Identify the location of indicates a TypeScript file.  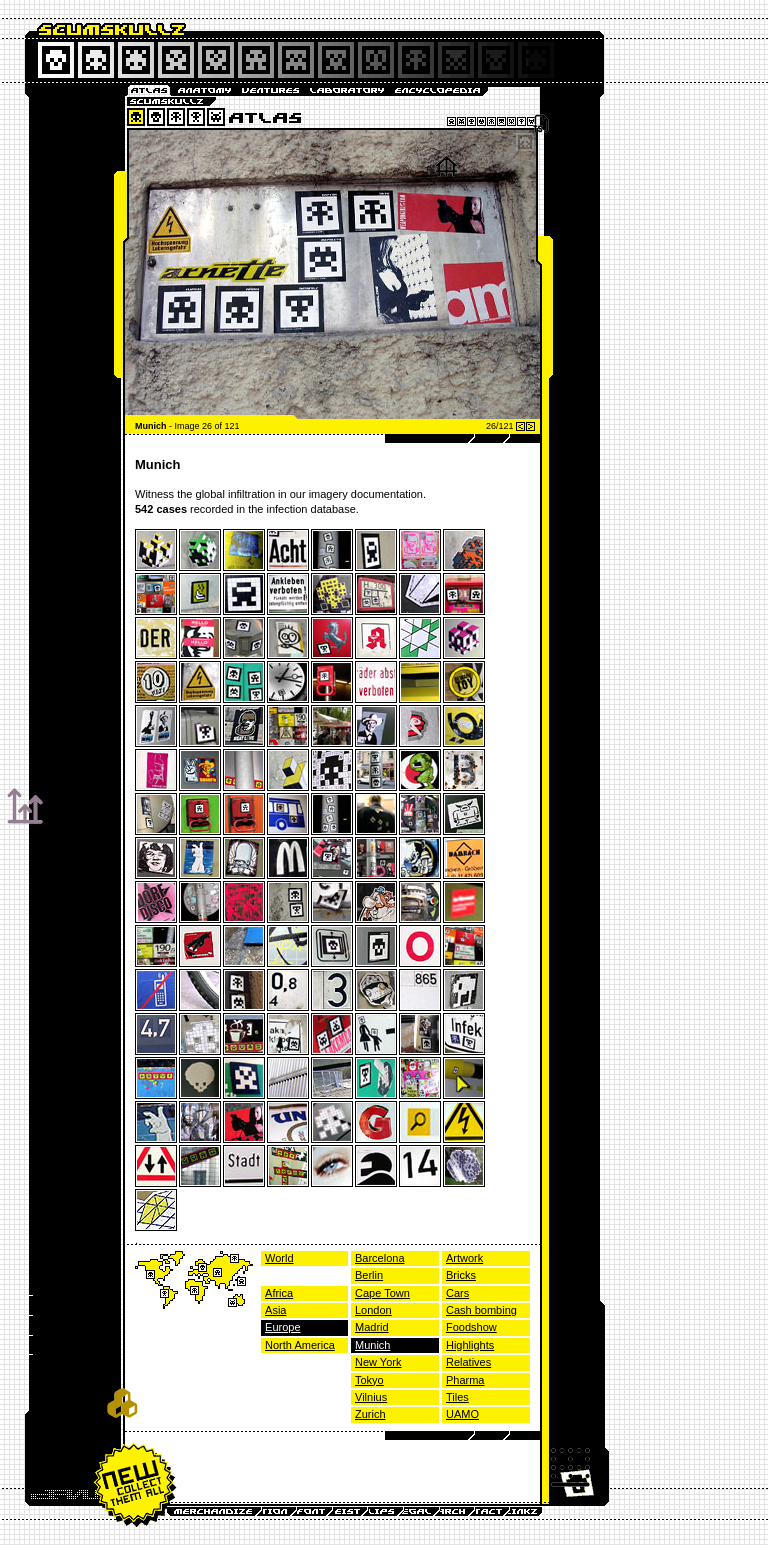
(541, 123).